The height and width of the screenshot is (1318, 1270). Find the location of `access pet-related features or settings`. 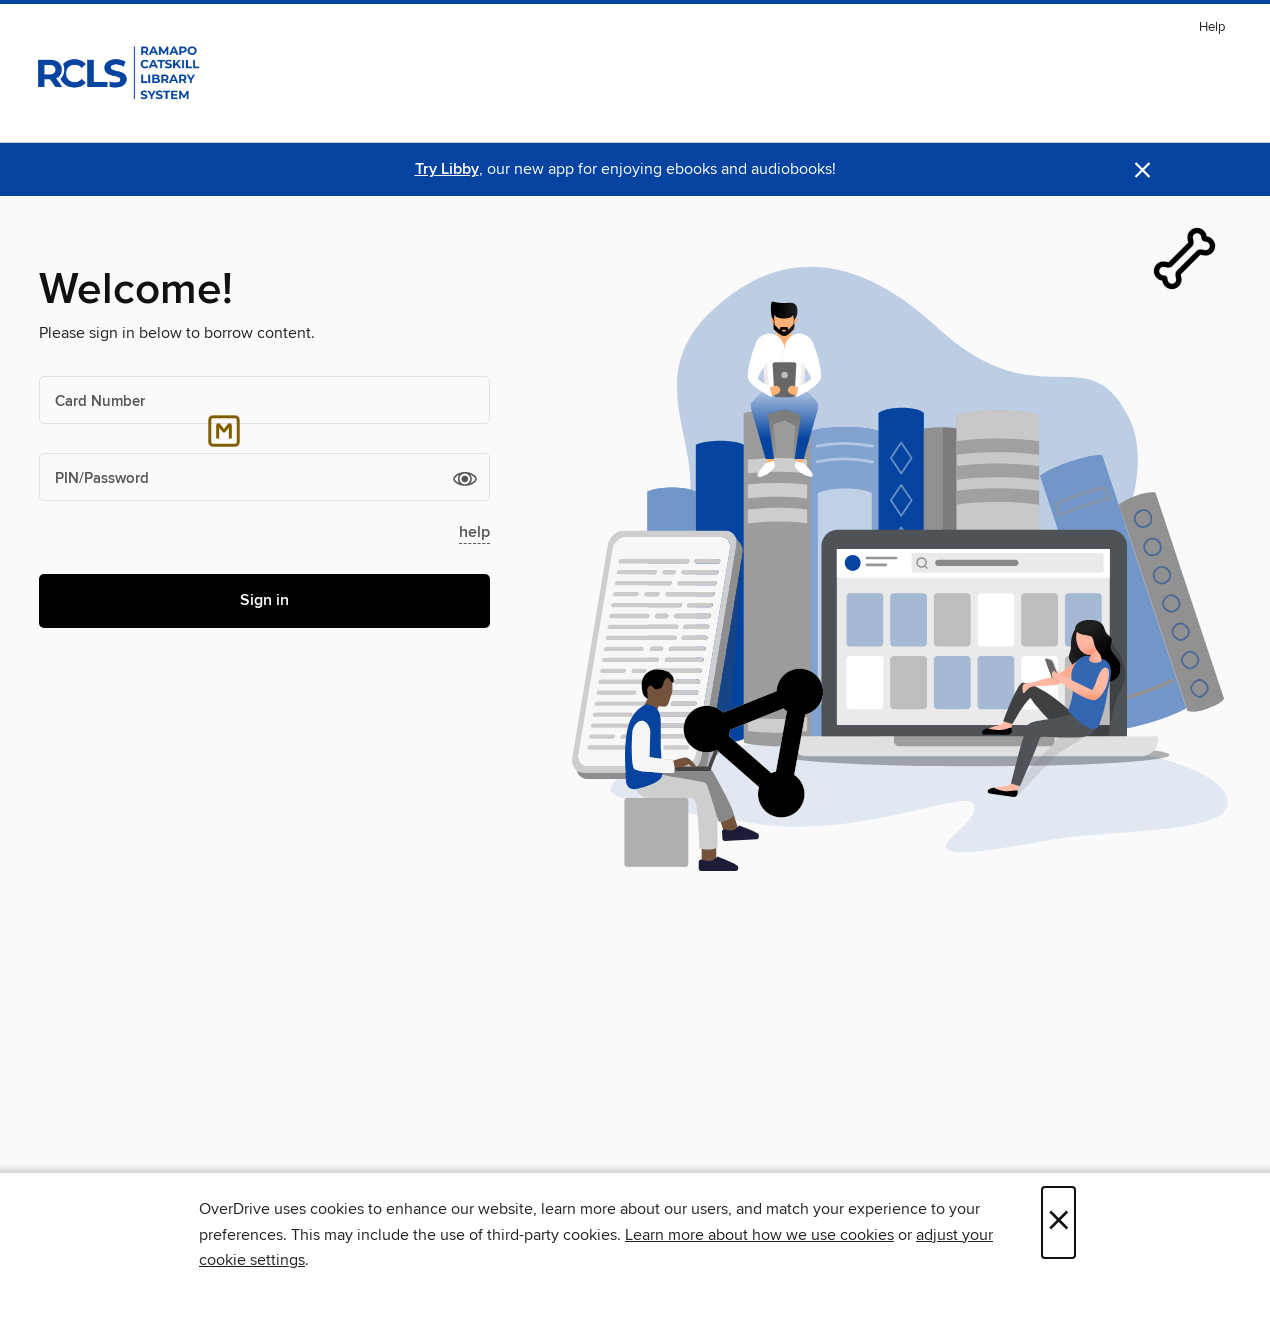

access pet-related features or settings is located at coordinates (1184, 258).